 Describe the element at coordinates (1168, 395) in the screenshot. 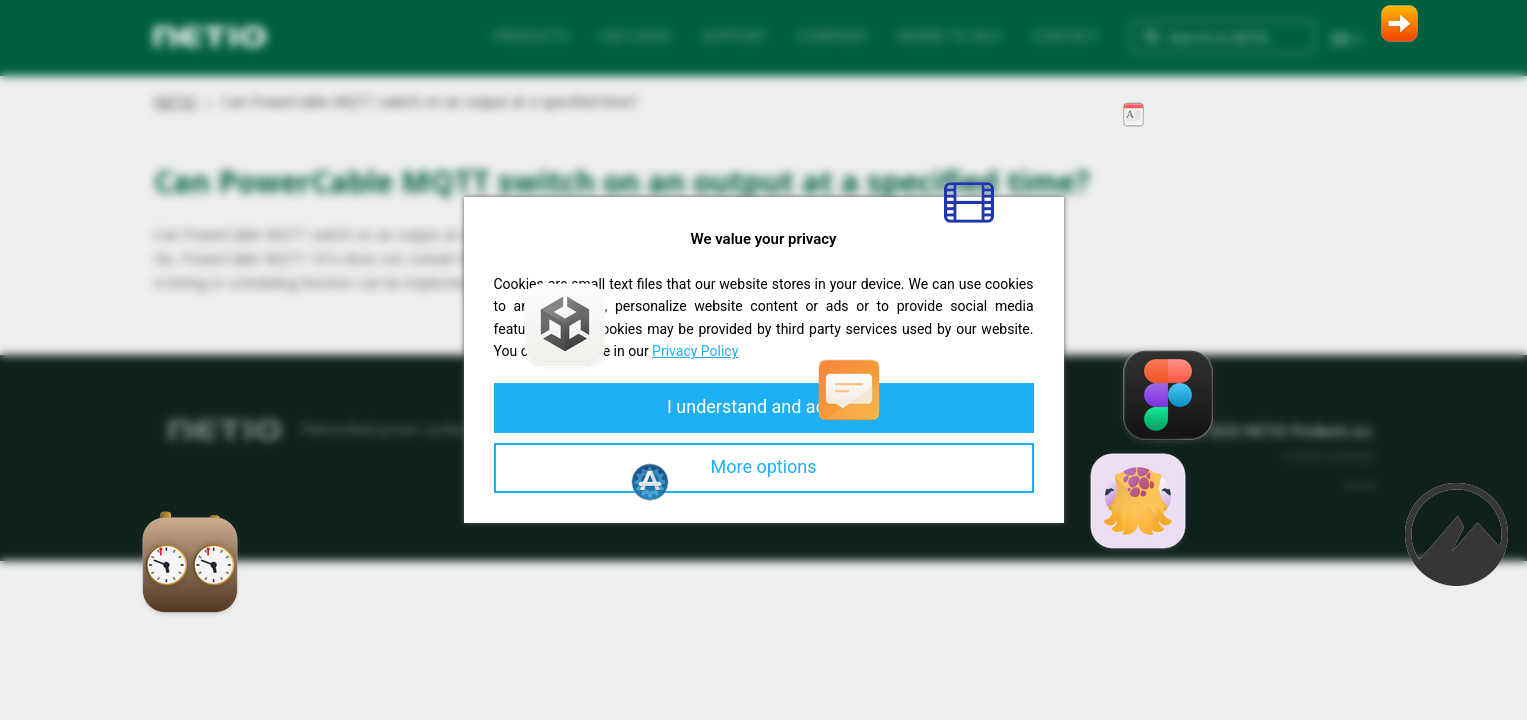

I see `open figma design app` at that location.